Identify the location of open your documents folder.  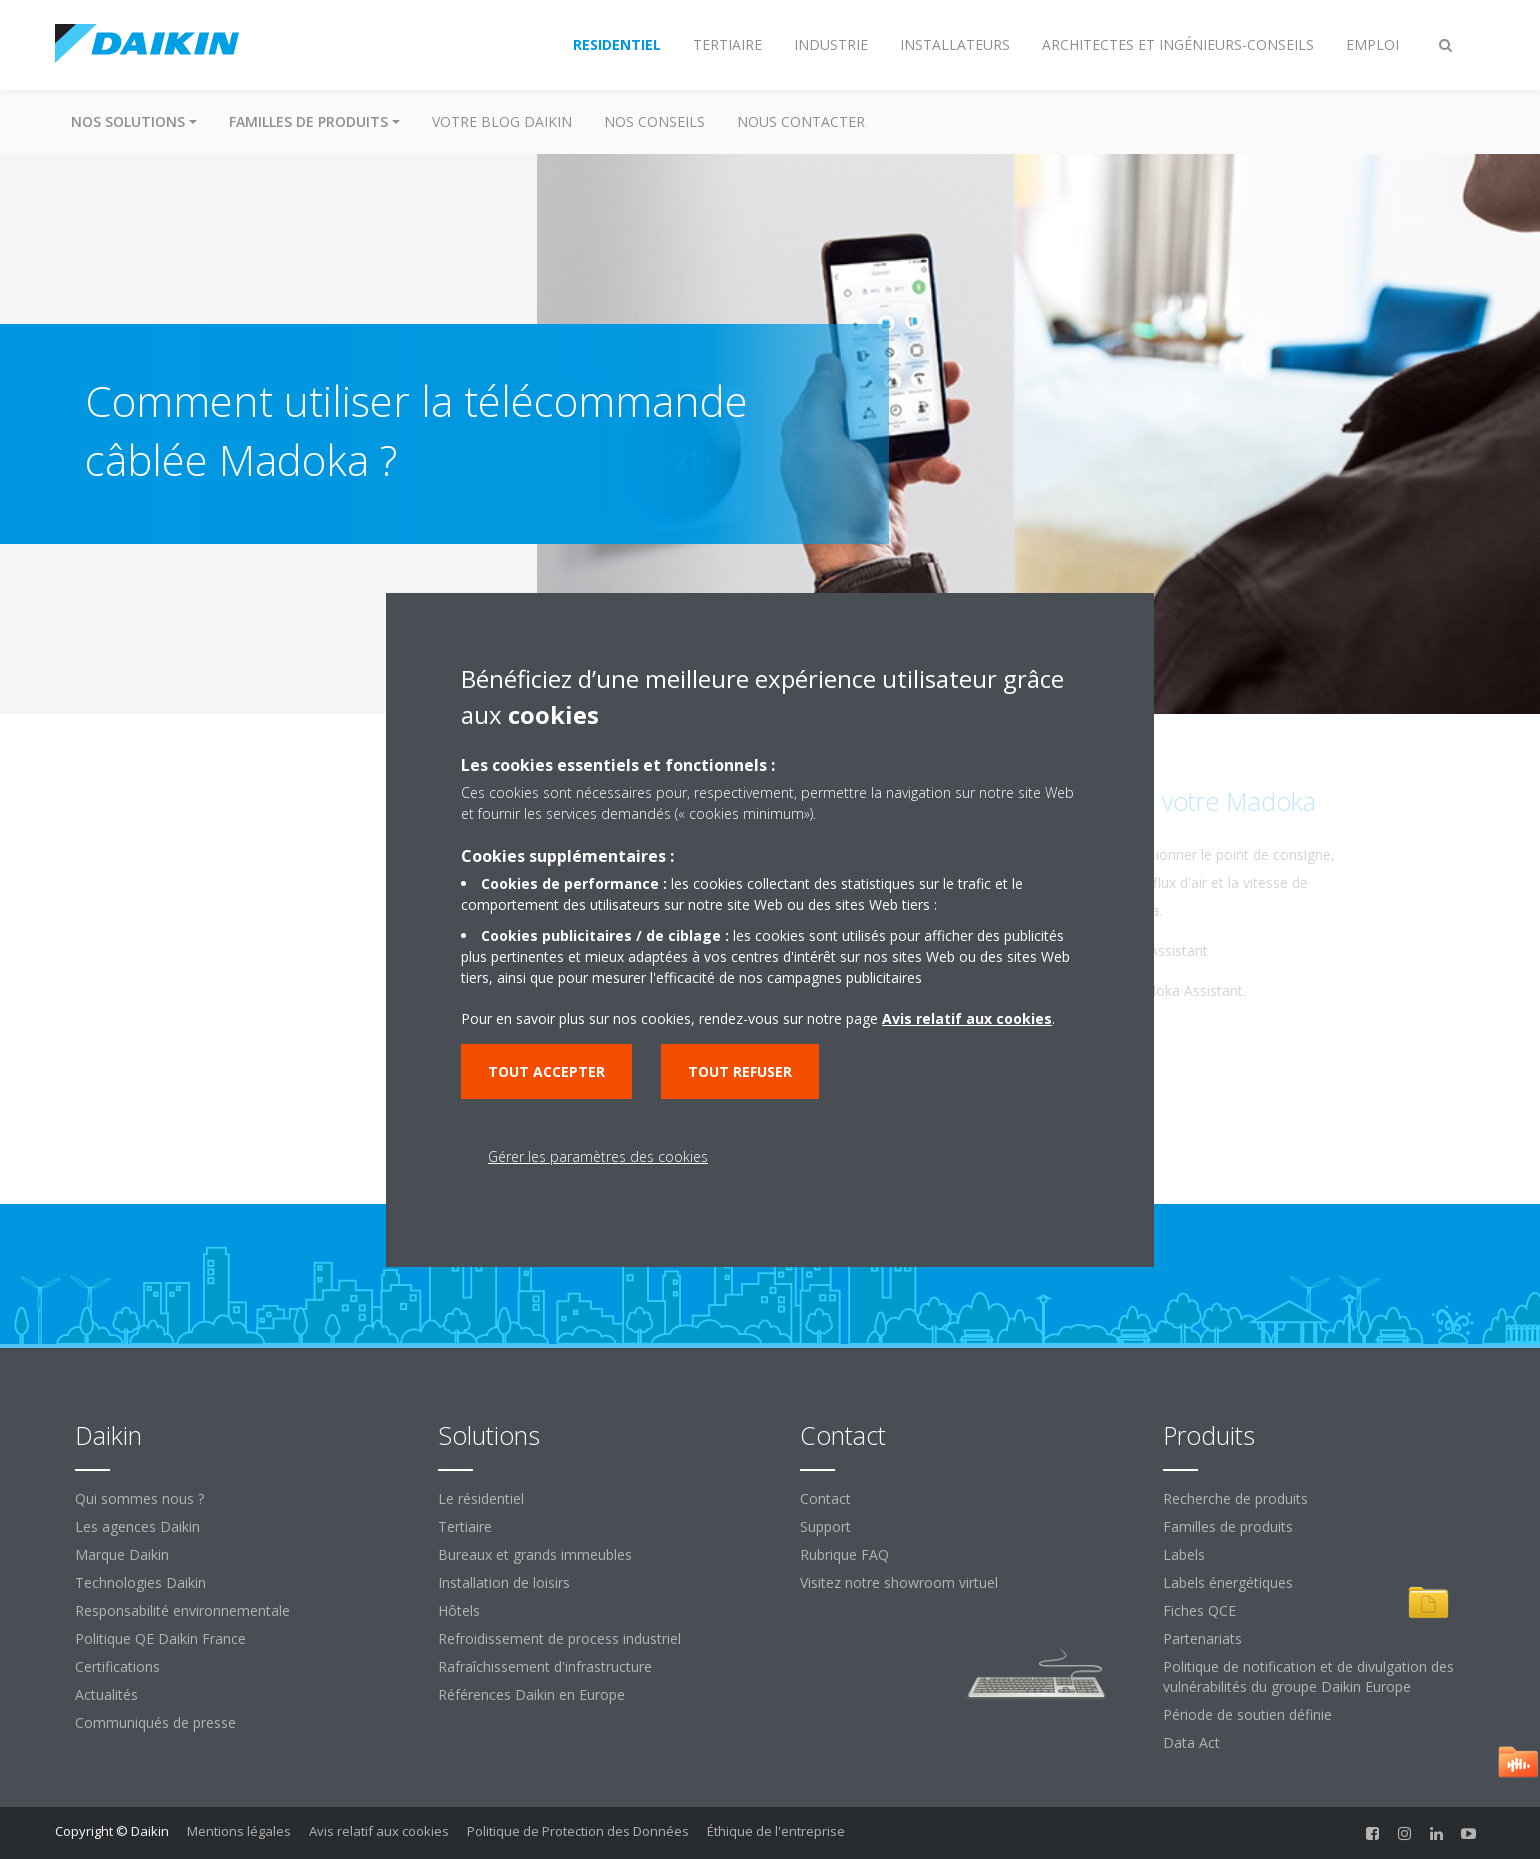
(1428, 1602).